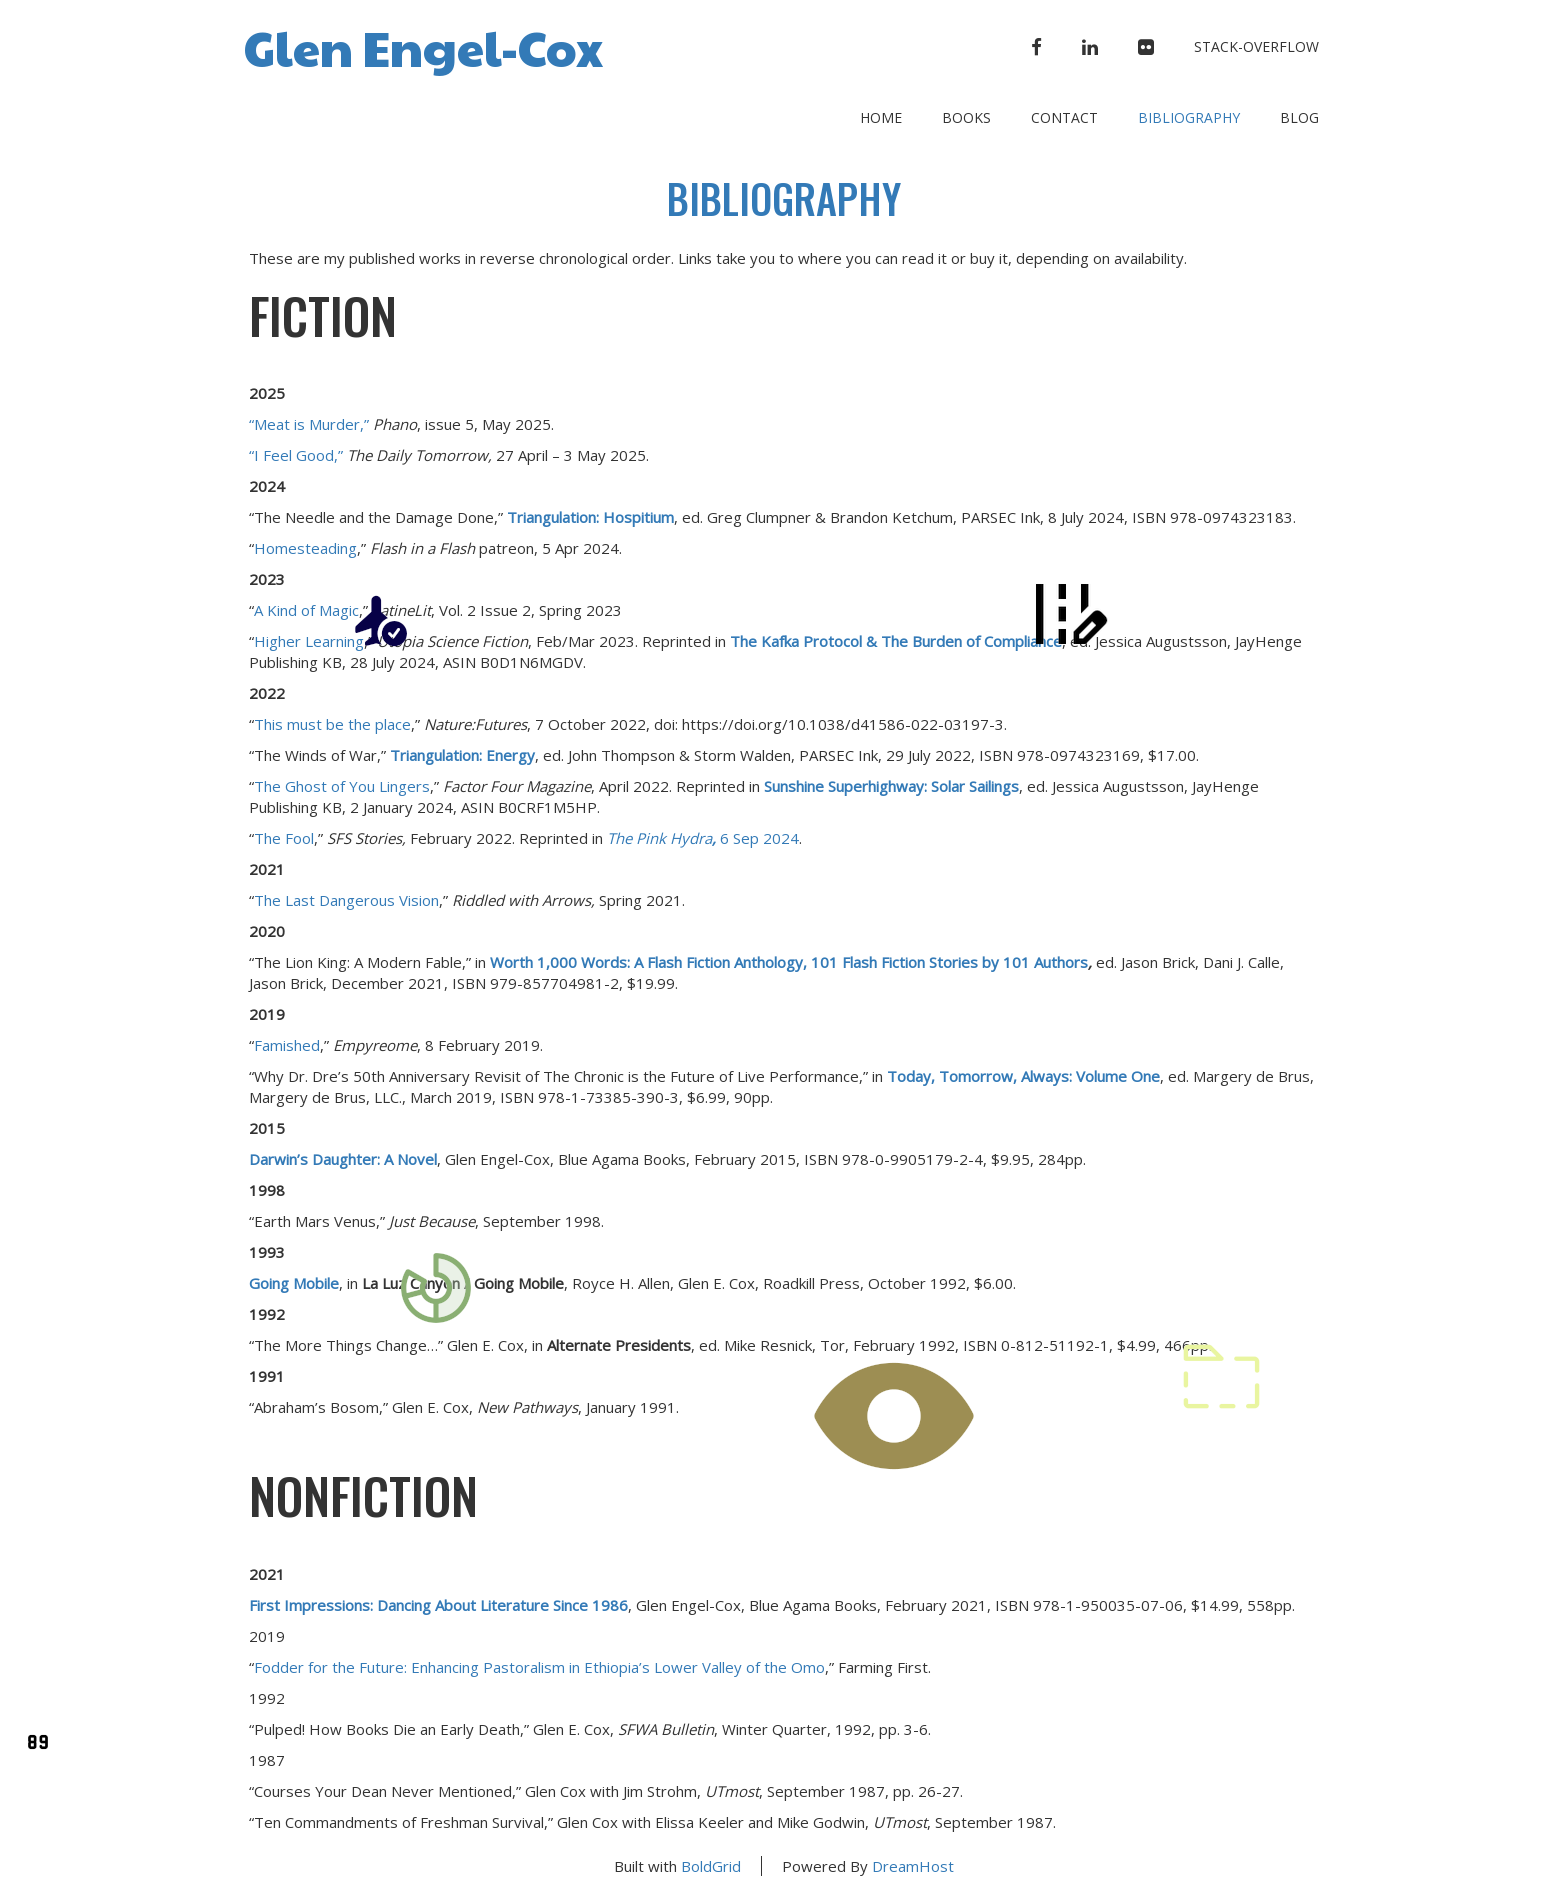 The width and height of the screenshot is (1568, 1890). I want to click on view or preview content, so click(894, 1416).